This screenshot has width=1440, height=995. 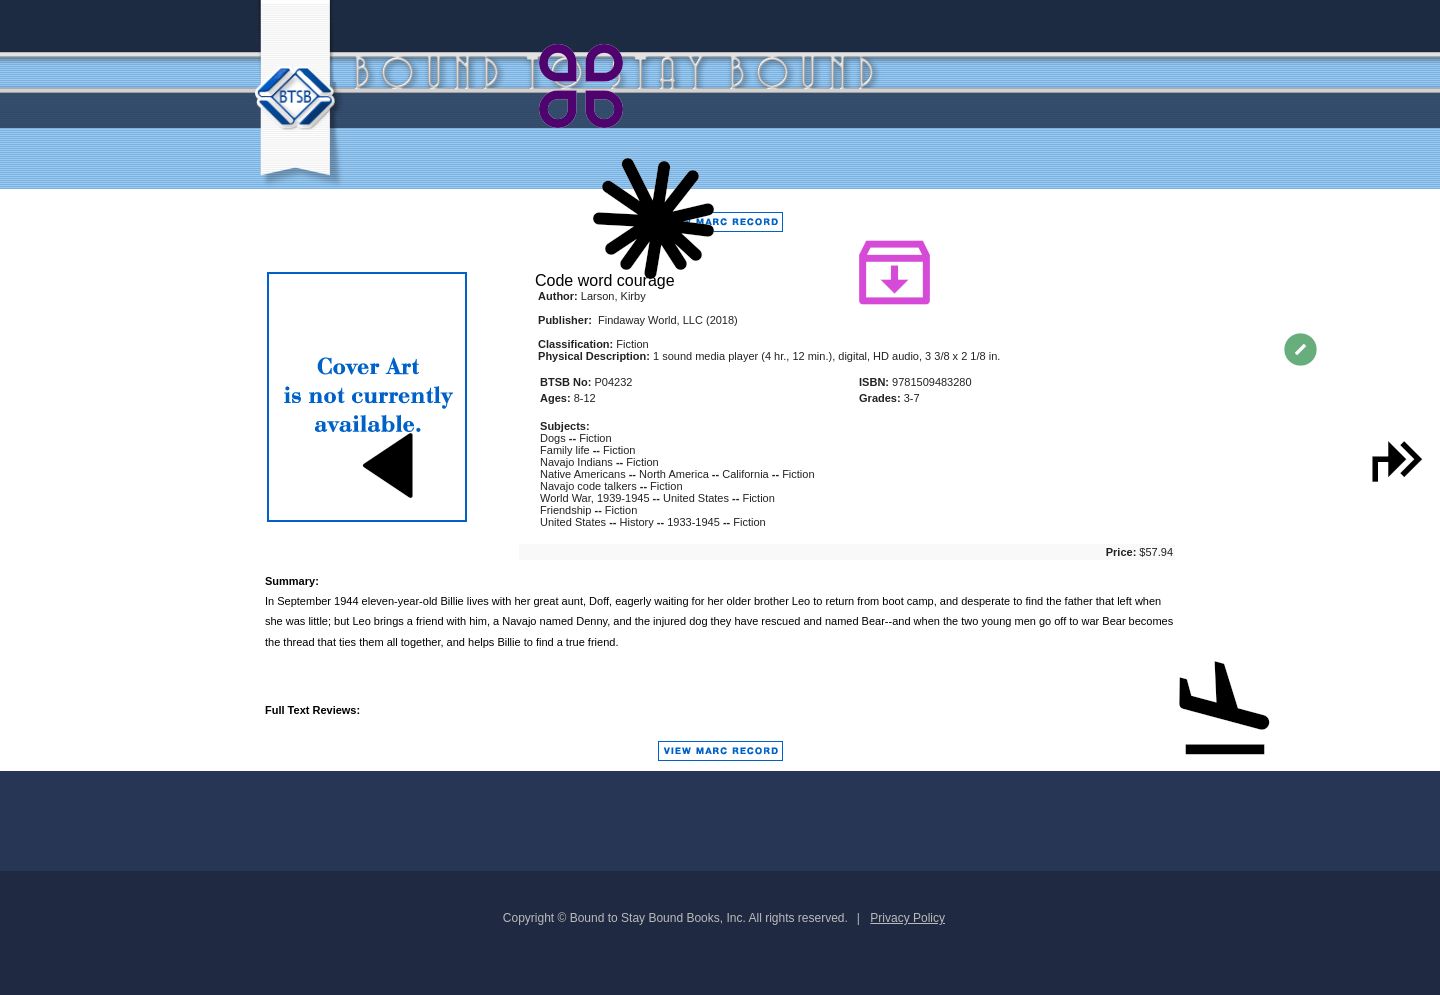 What do you see at coordinates (581, 86) in the screenshot?
I see `open the app drawer or menu` at bounding box center [581, 86].